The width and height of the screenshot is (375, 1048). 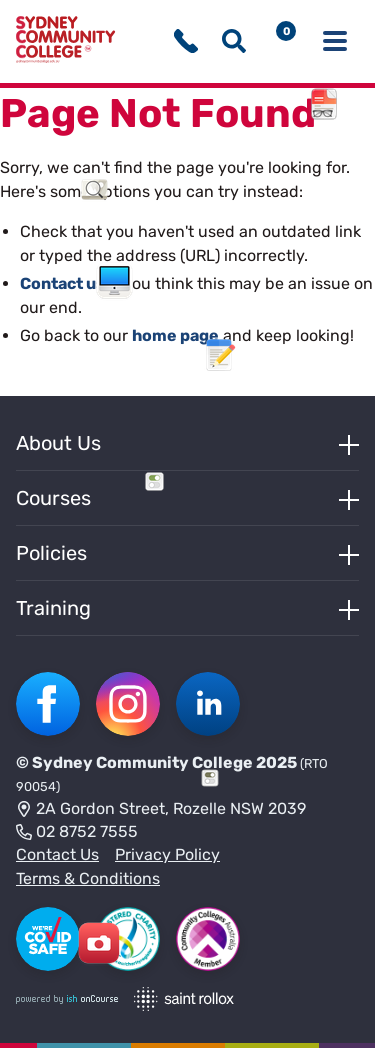 What do you see at coordinates (114, 280) in the screenshot?
I see `open variety wallpaper changer app` at bounding box center [114, 280].